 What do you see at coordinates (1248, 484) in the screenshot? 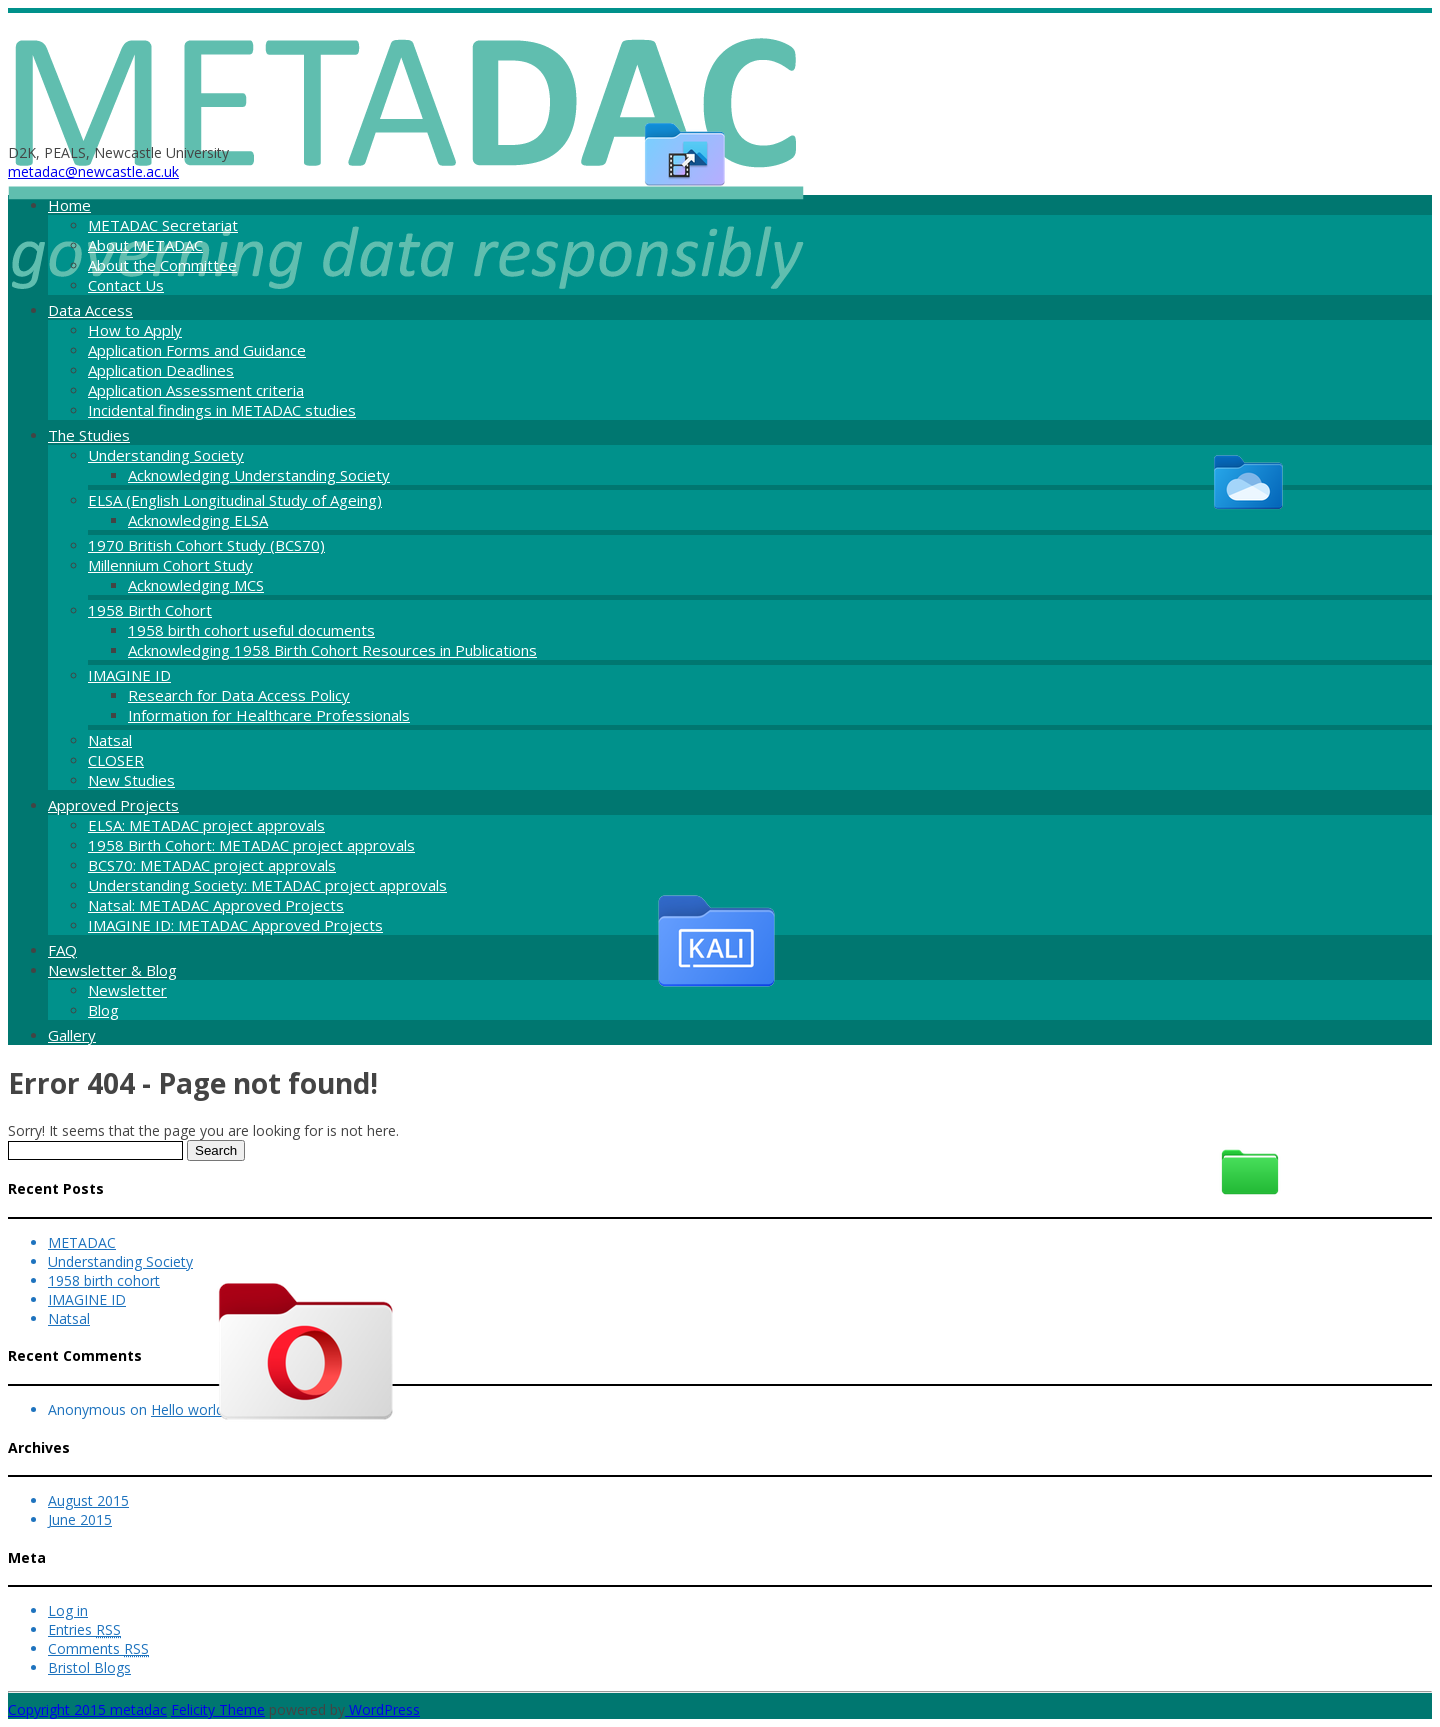
I see `open OneDrive synced folder` at bounding box center [1248, 484].